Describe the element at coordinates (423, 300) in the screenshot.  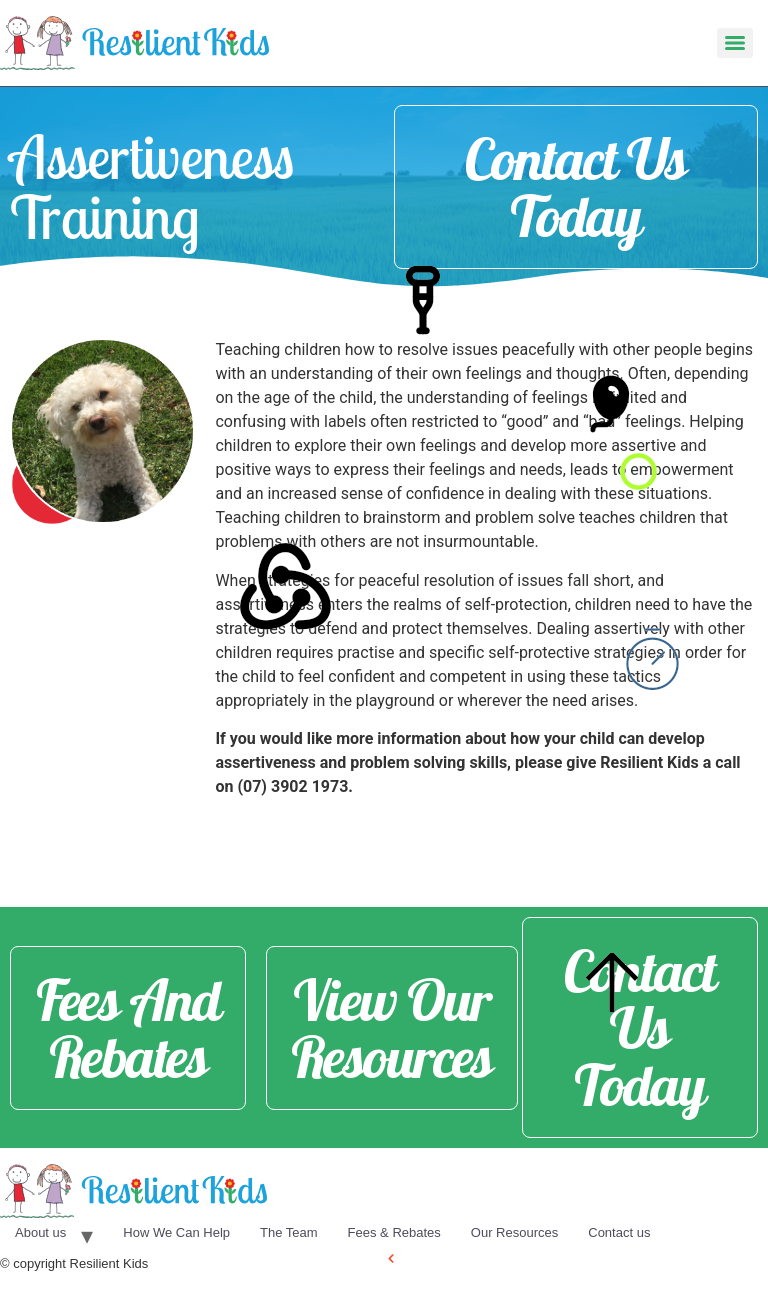
I see `indicates accessibility or mobility assistance options` at that location.